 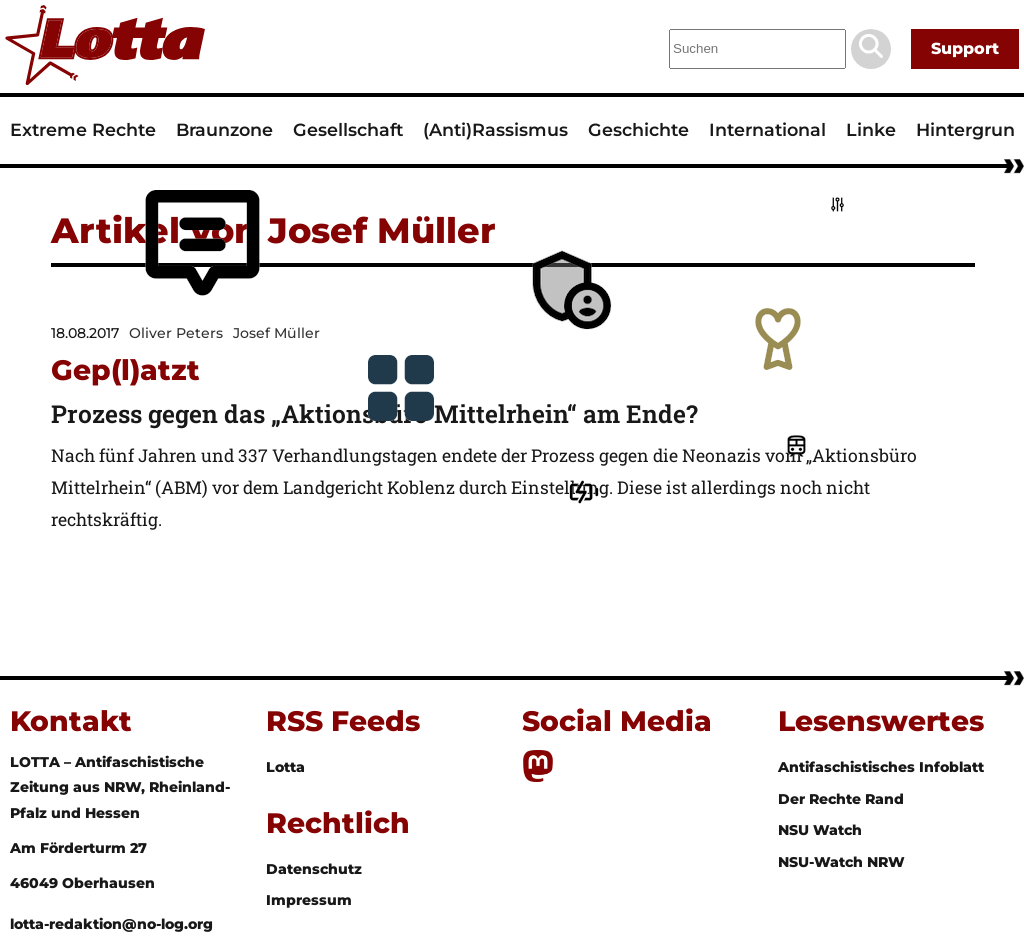 I want to click on open chat or messaging, so click(x=202, y=238).